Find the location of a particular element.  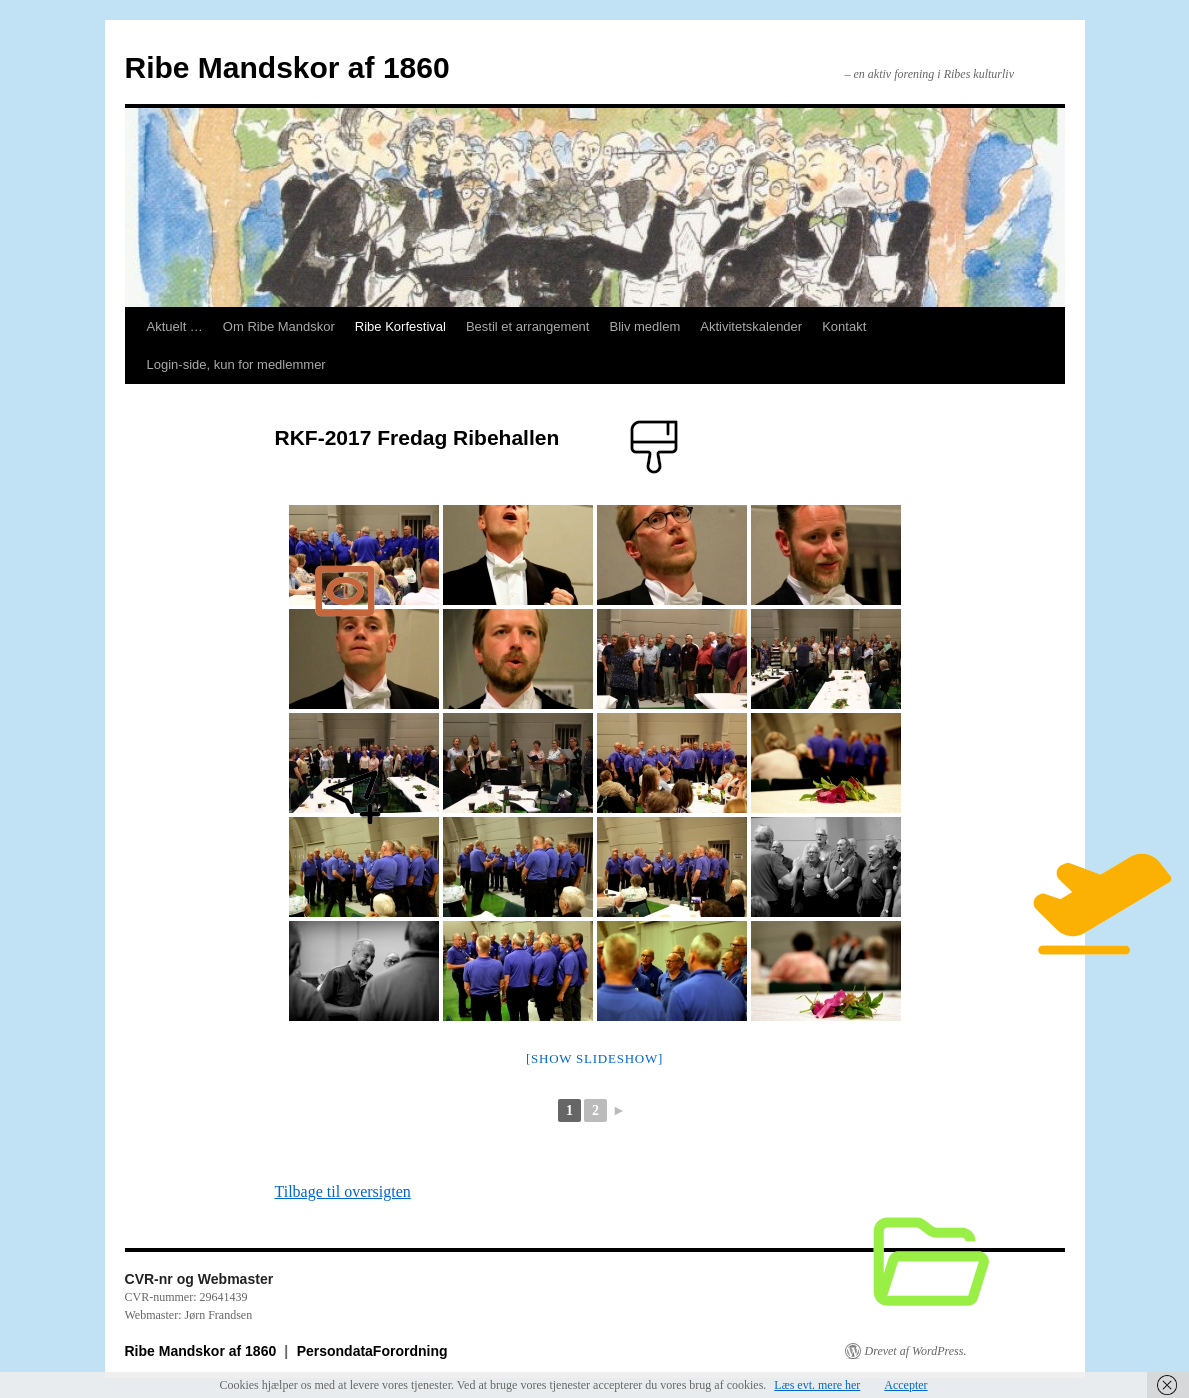

add a new location pin is located at coordinates (352, 796).